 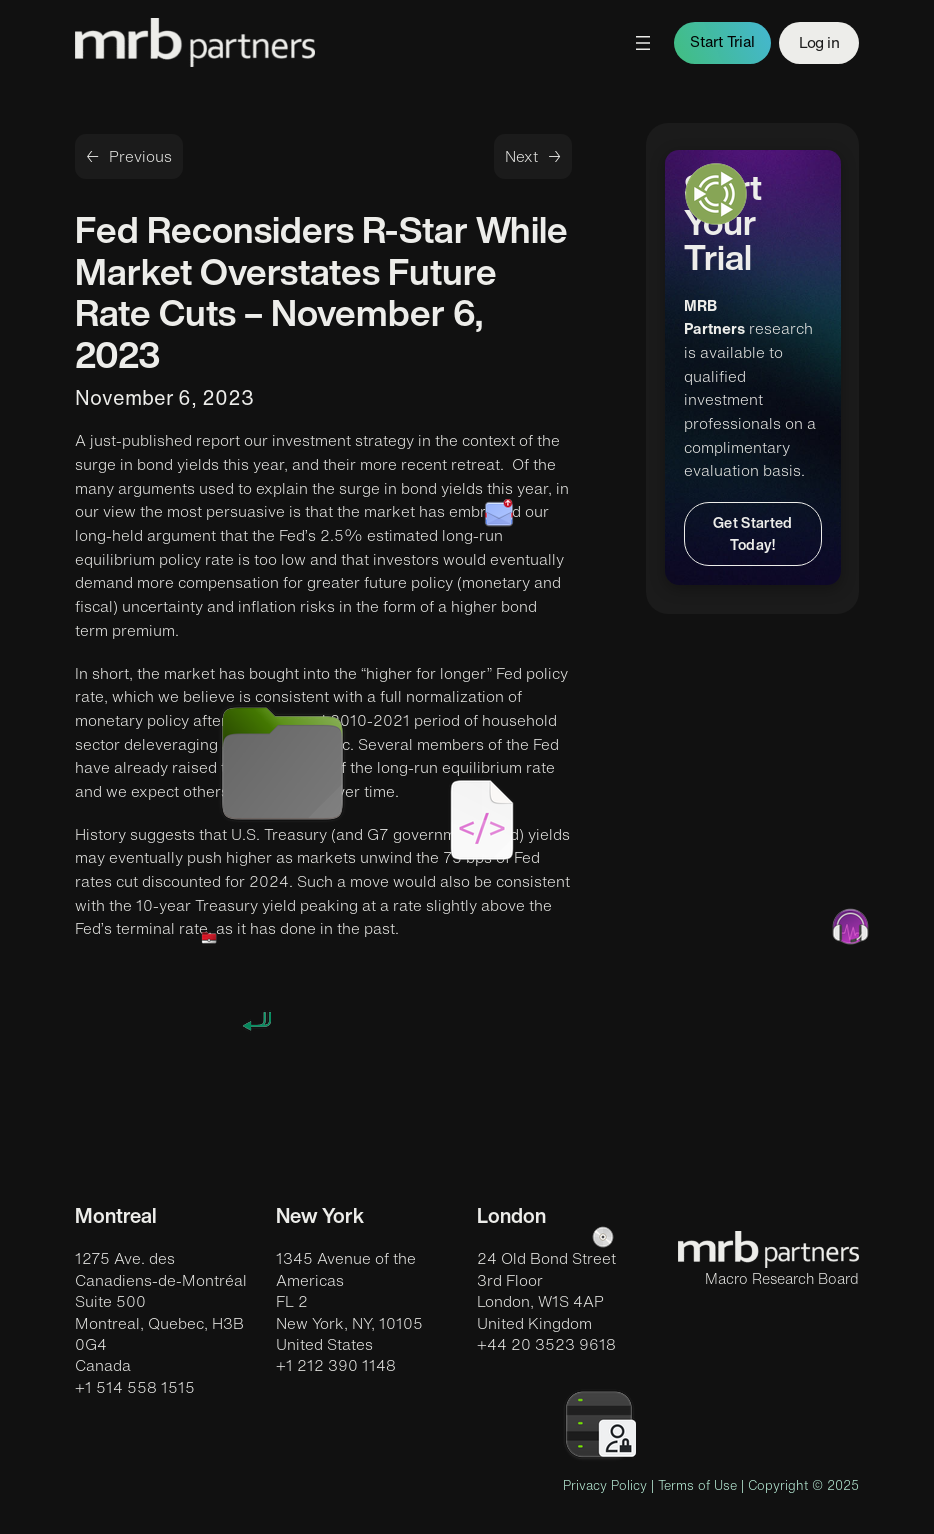 What do you see at coordinates (482, 820) in the screenshot?
I see `an xml or markup language file` at bounding box center [482, 820].